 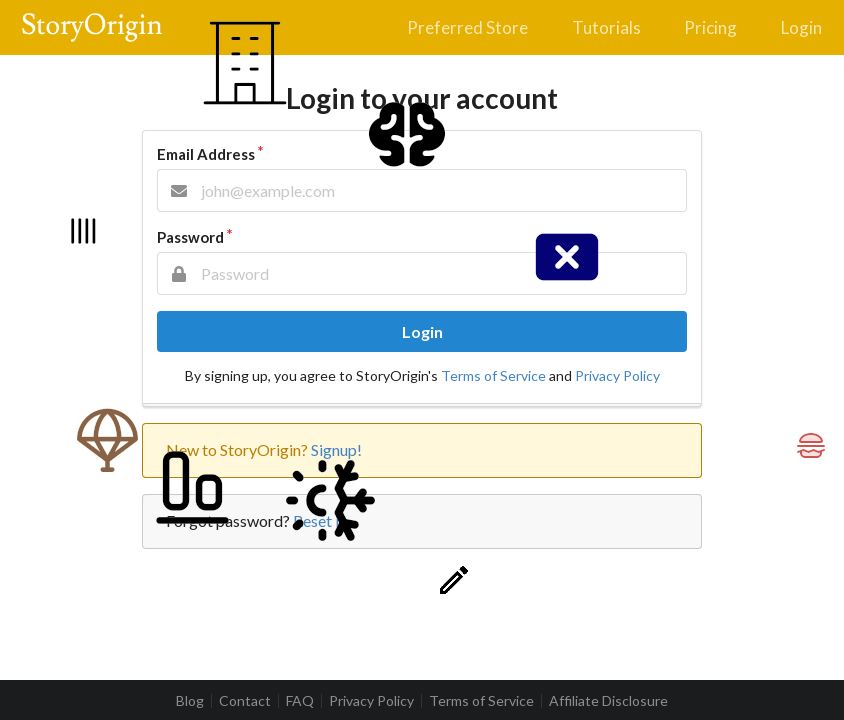 What do you see at coordinates (192, 487) in the screenshot?
I see `align items to the bottom edge` at bounding box center [192, 487].